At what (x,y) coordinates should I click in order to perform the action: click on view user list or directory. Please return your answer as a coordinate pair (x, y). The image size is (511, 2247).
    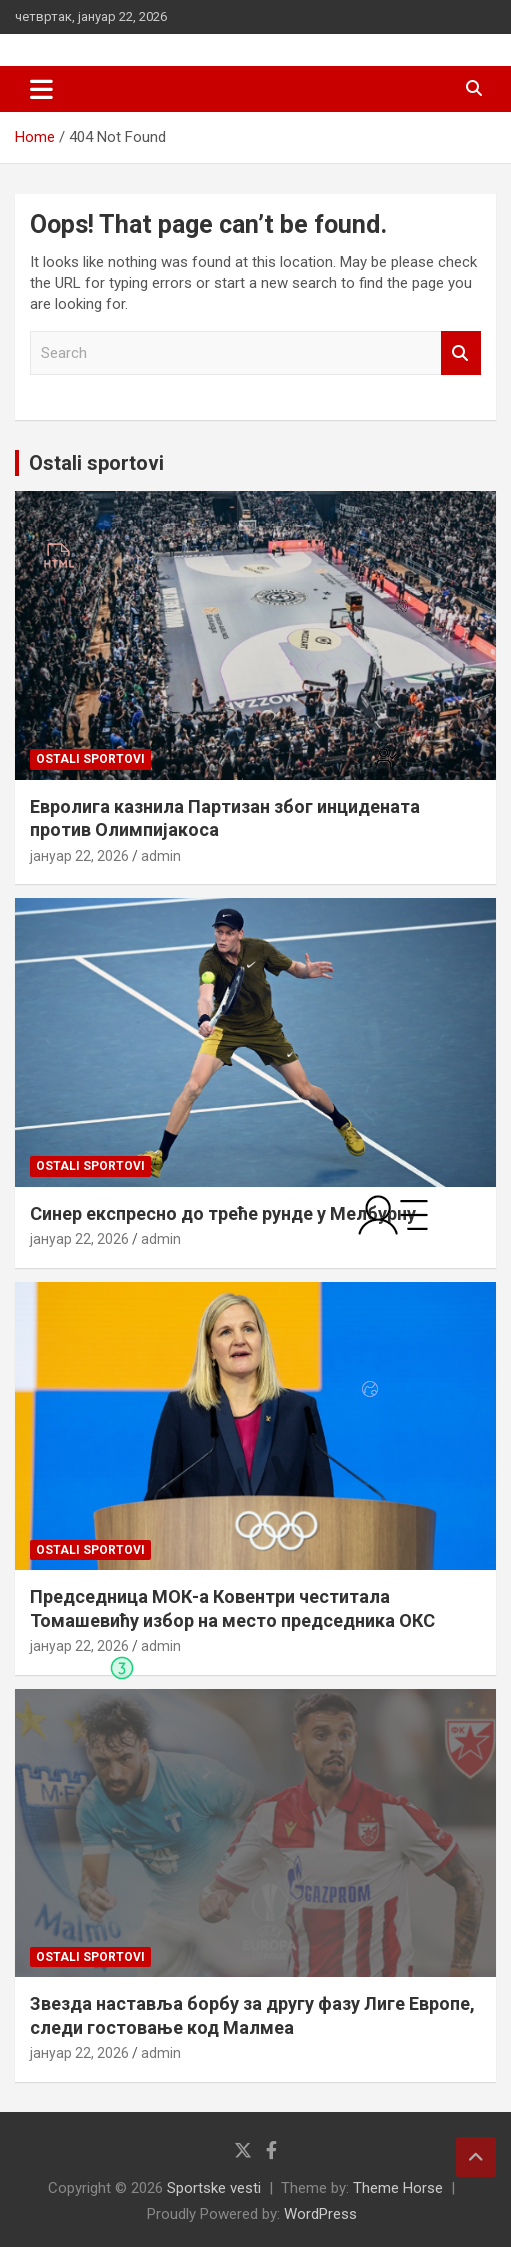
    Looking at the image, I should click on (392, 1215).